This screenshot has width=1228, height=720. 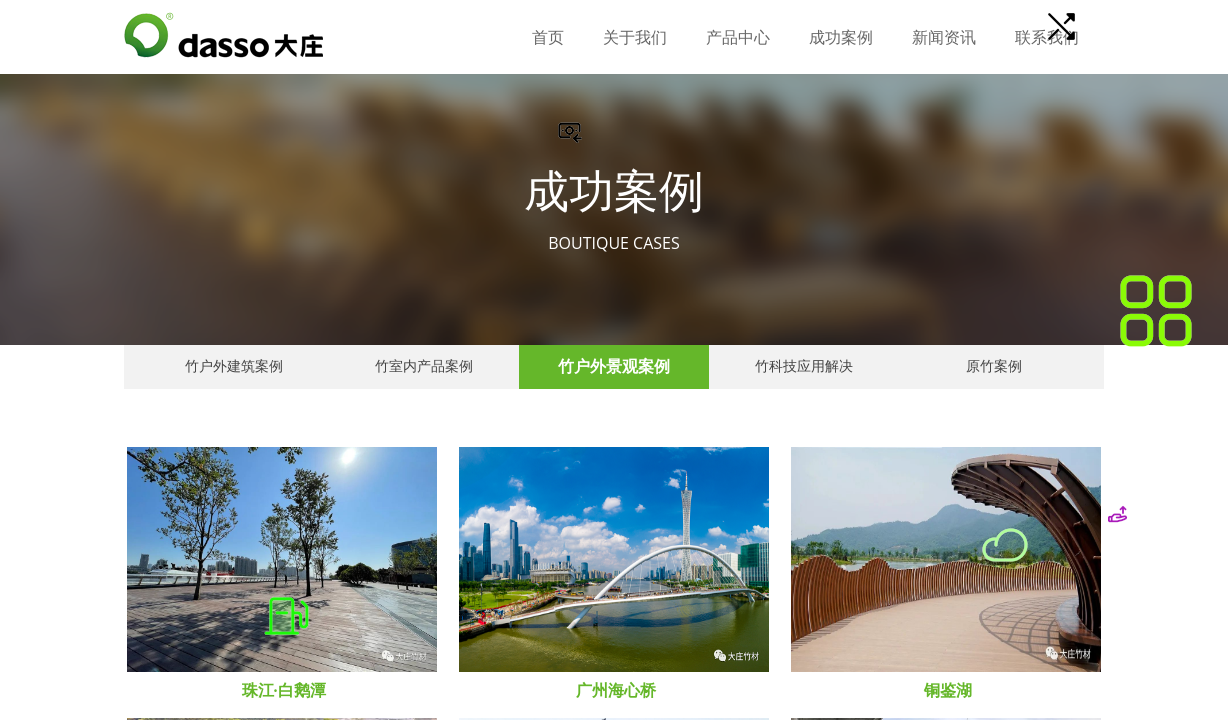 I want to click on find nearby gas stations, so click(x=285, y=616).